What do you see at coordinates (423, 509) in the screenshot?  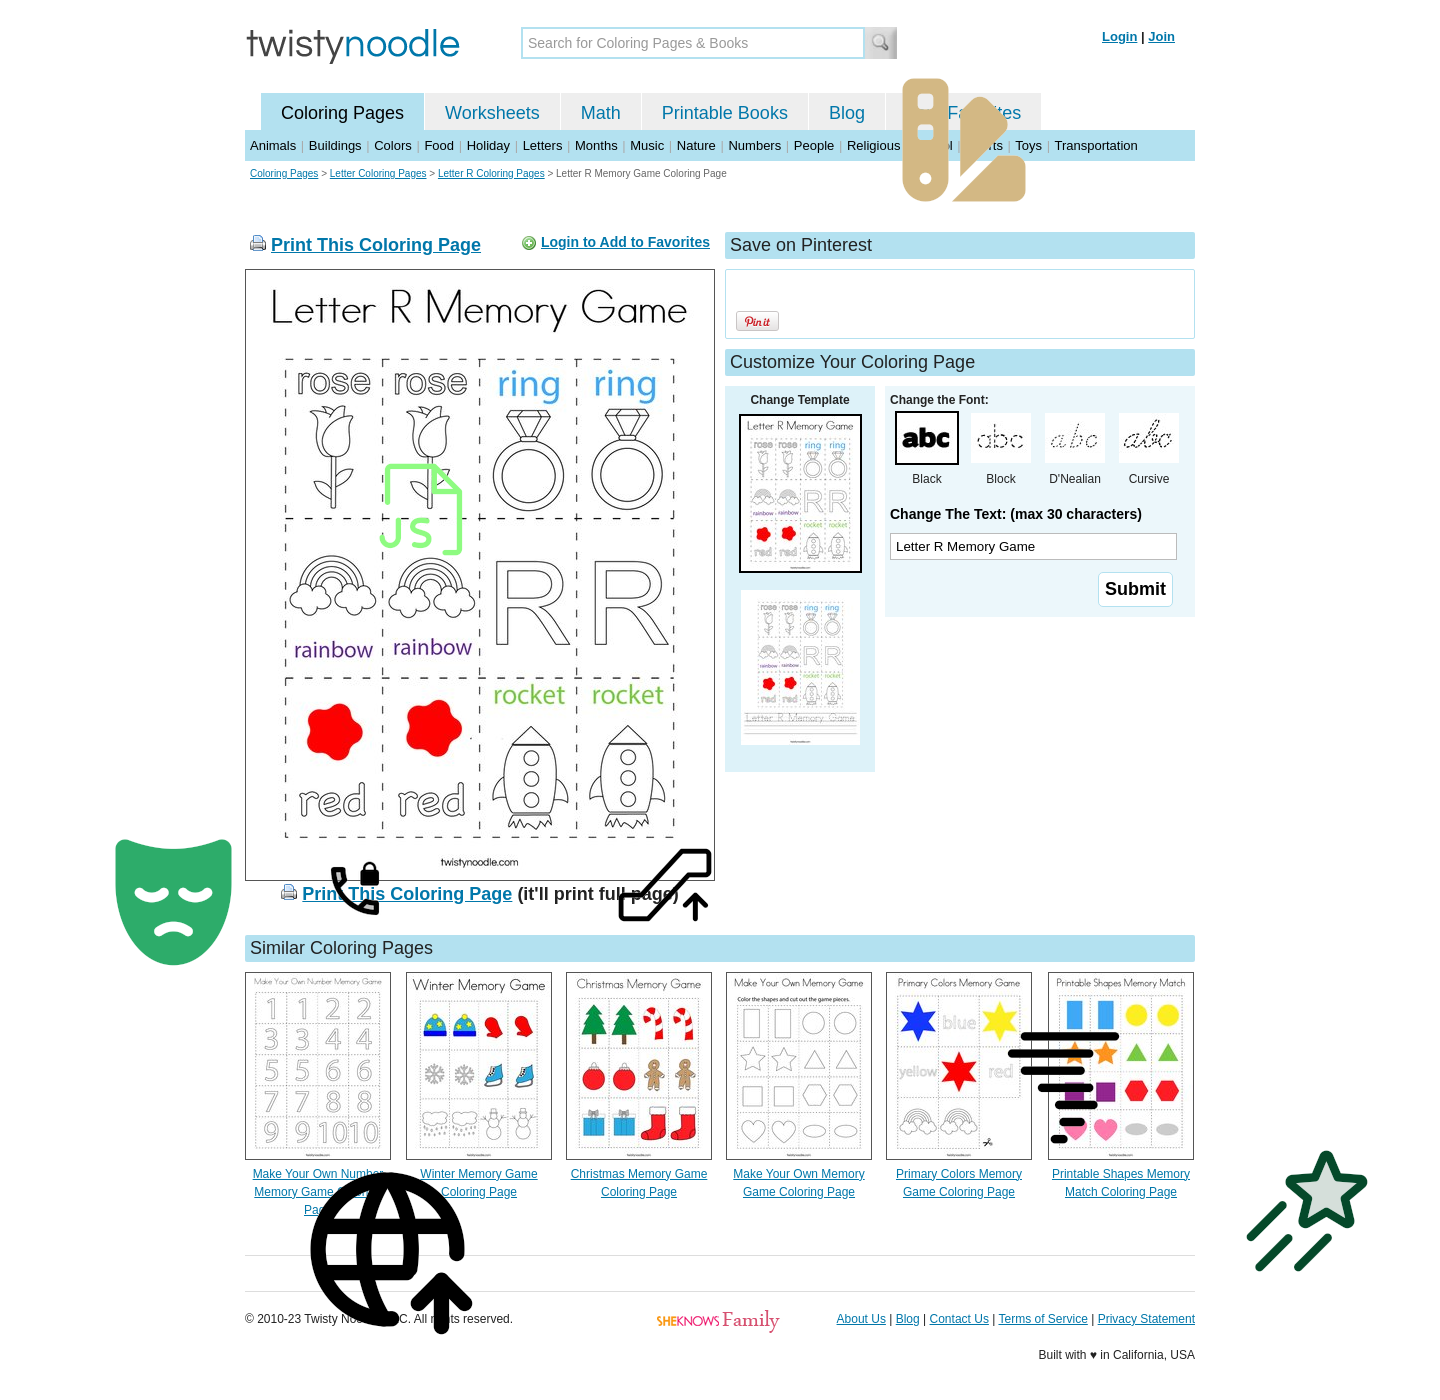 I see `javascript file in a project directory` at bounding box center [423, 509].